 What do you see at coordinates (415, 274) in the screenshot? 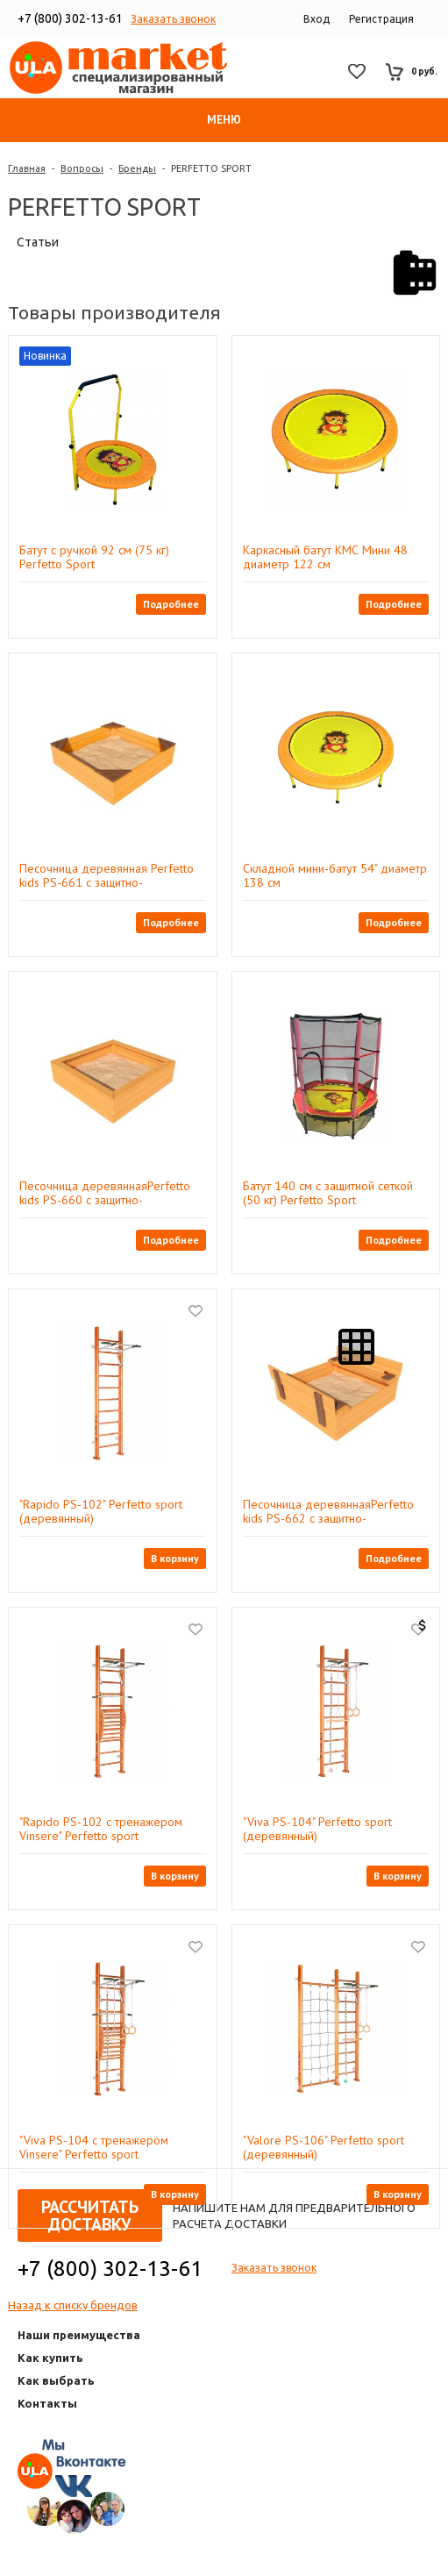
I see `access photos from camera roll` at bounding box center [415, 274].